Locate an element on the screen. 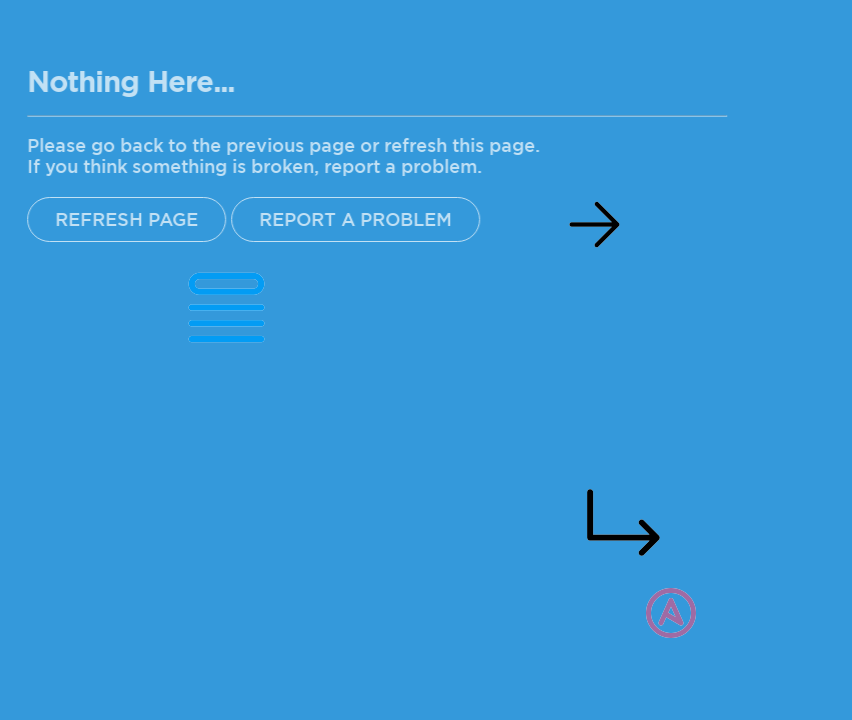 This screenshot has height=720, width=852. view a playlist or media queue is located at coordinates (226, 307).